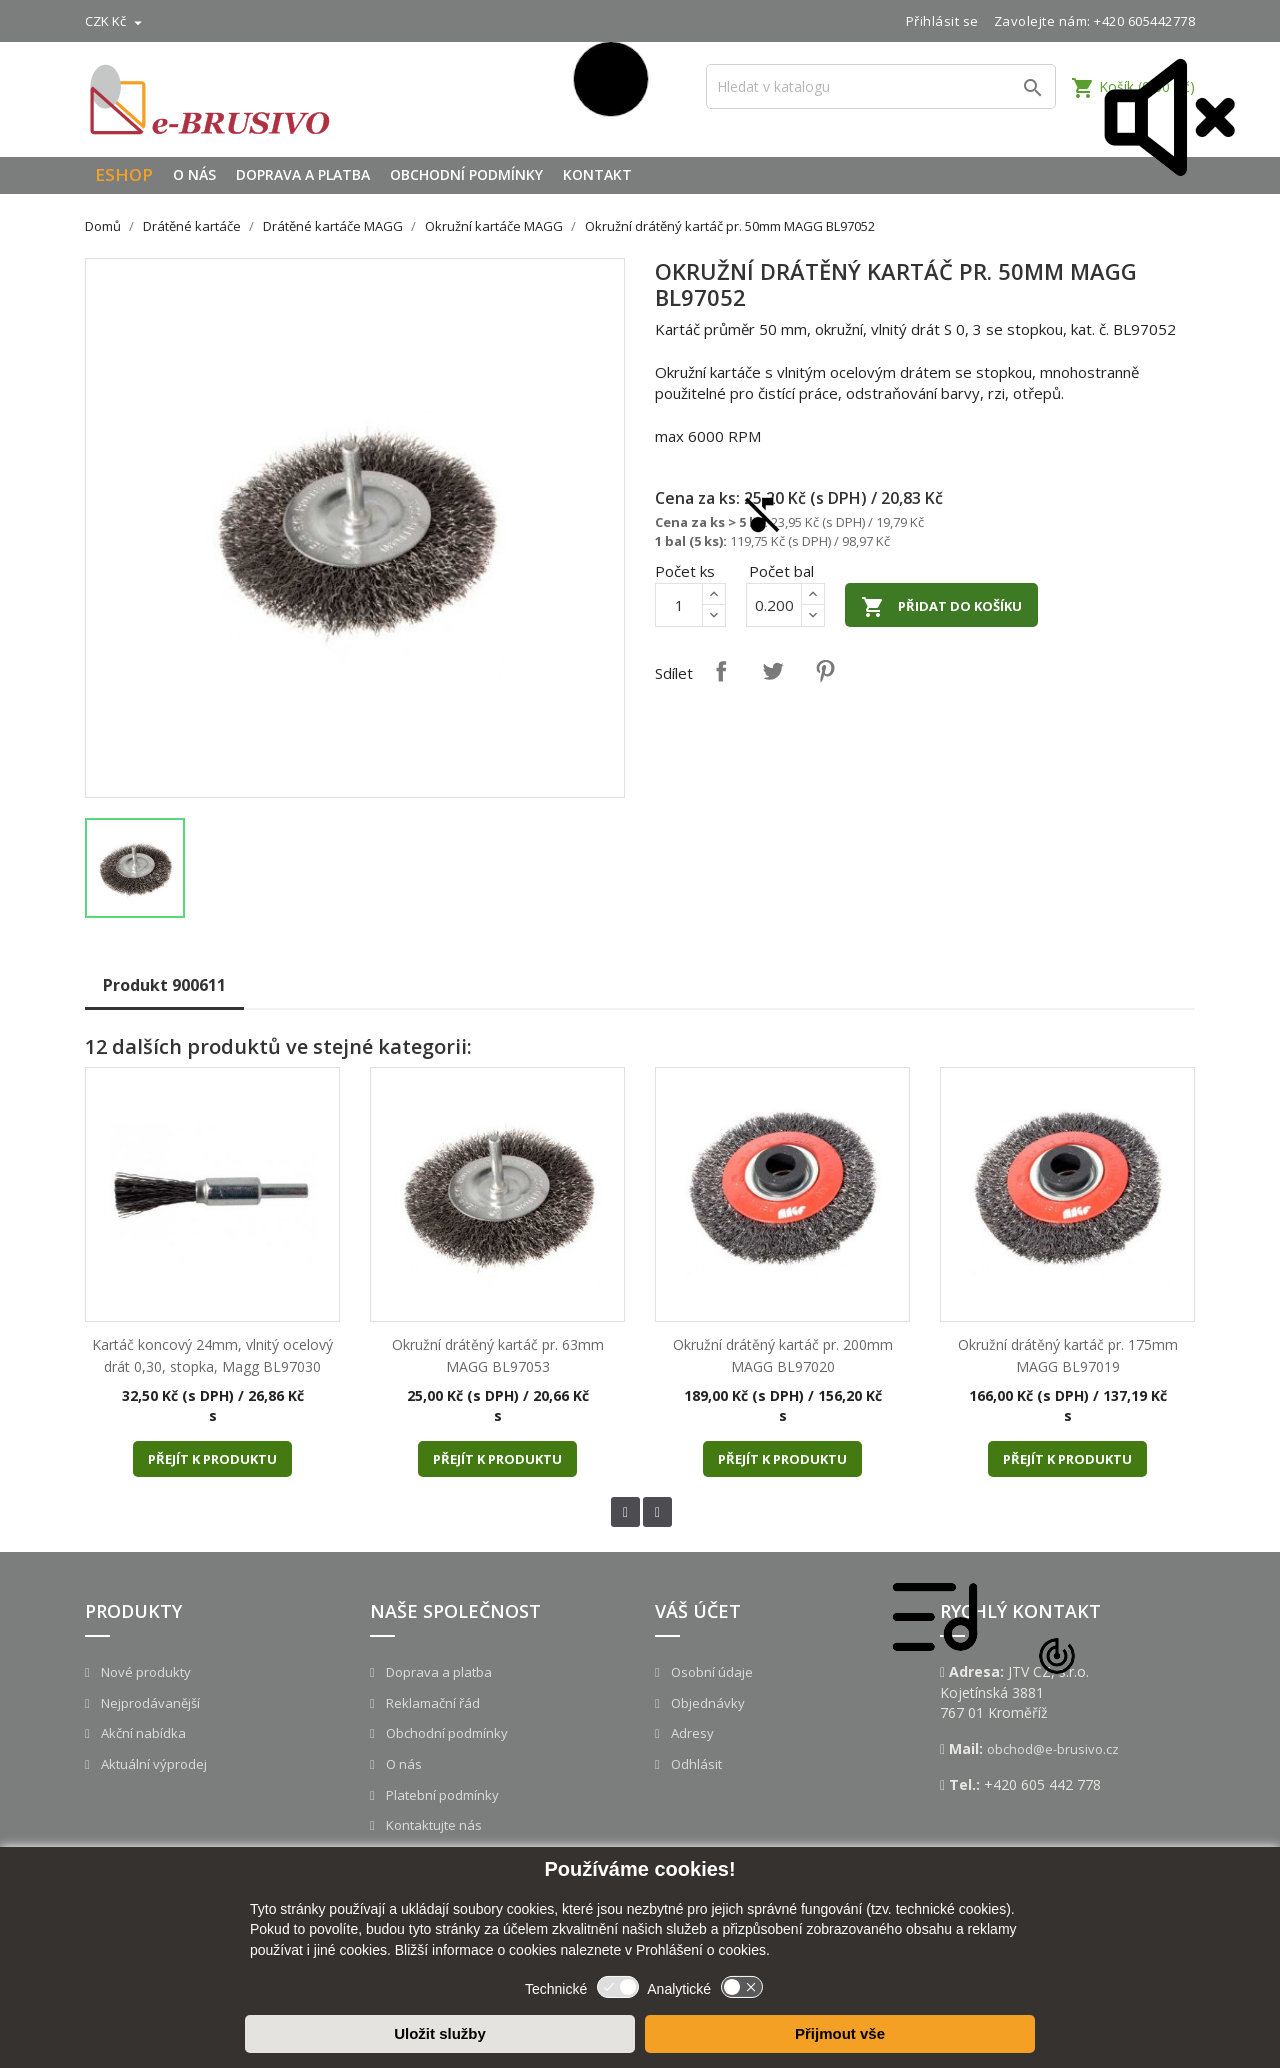  Describe the element at coordinates (762, 515) in the screenshot. I see `mute or disable music playback` at that location.